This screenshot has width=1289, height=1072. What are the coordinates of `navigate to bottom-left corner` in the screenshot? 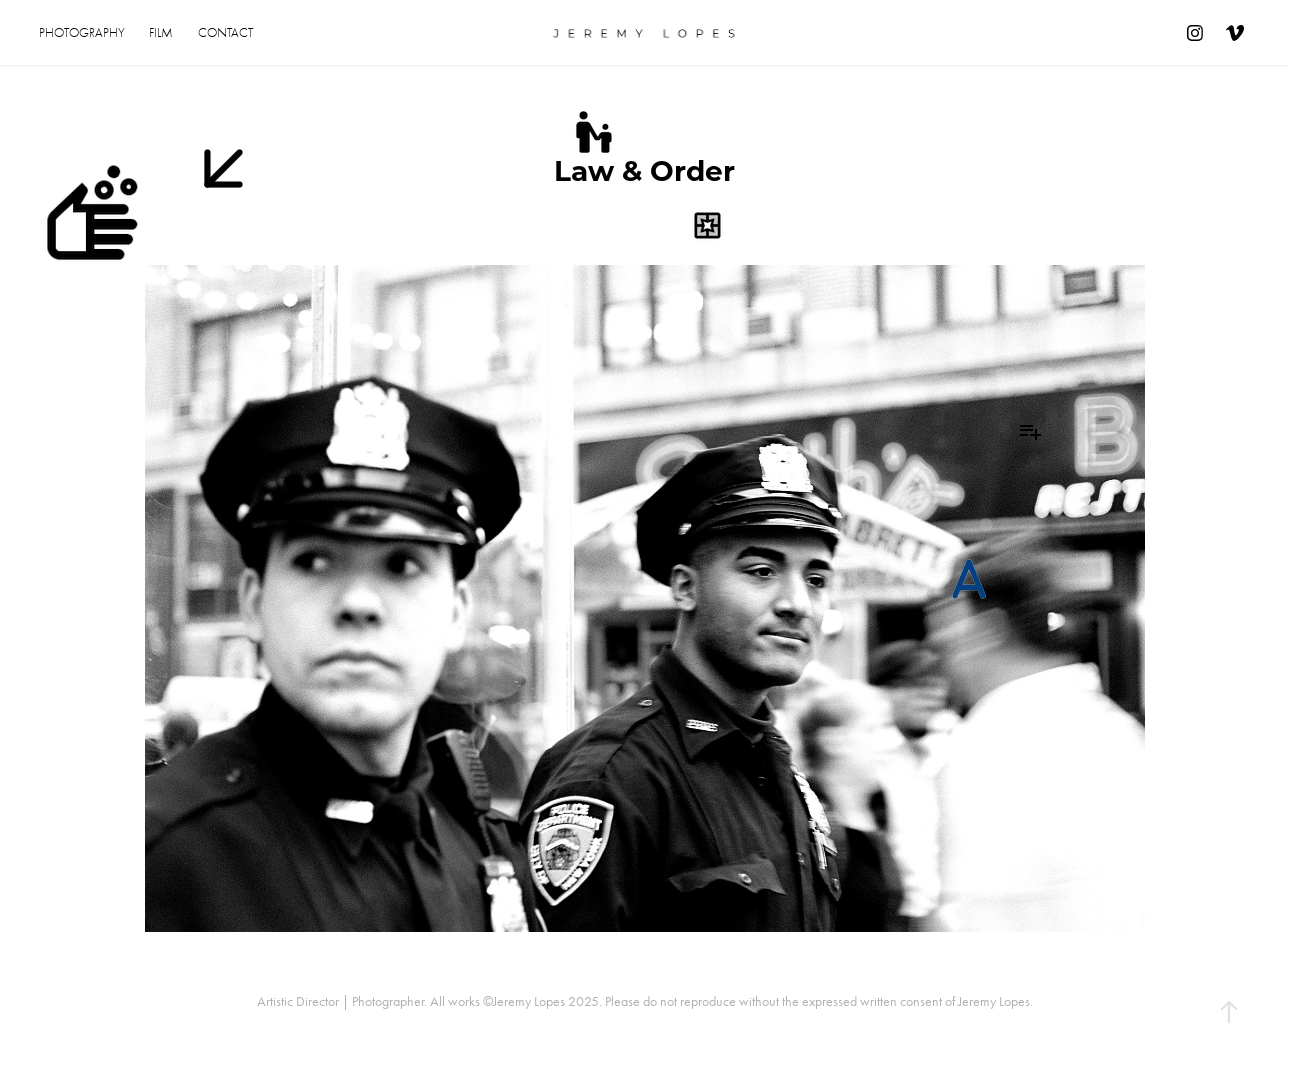 It's located at (223, 168).